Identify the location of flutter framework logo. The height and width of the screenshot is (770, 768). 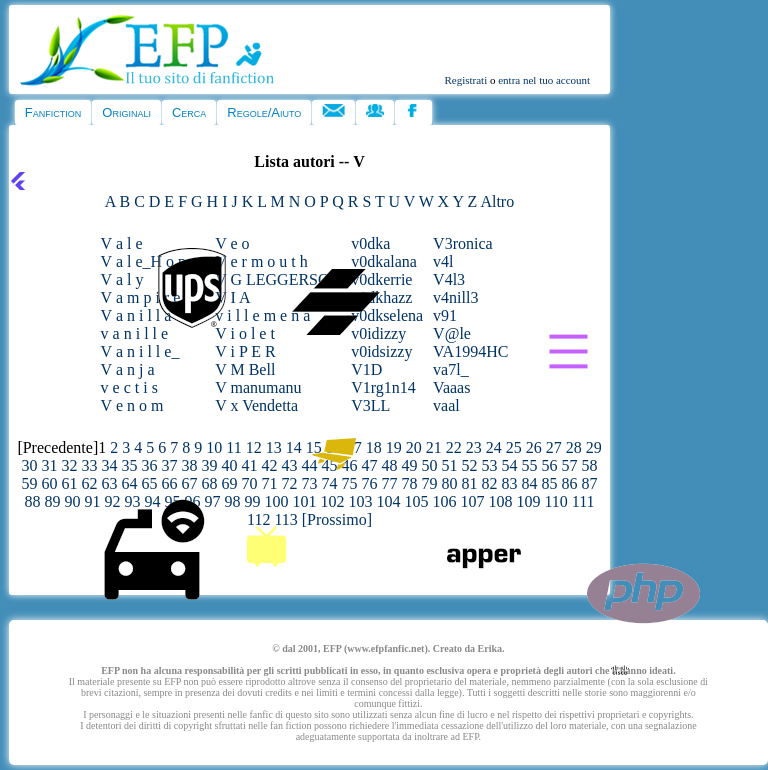
(18, 181).